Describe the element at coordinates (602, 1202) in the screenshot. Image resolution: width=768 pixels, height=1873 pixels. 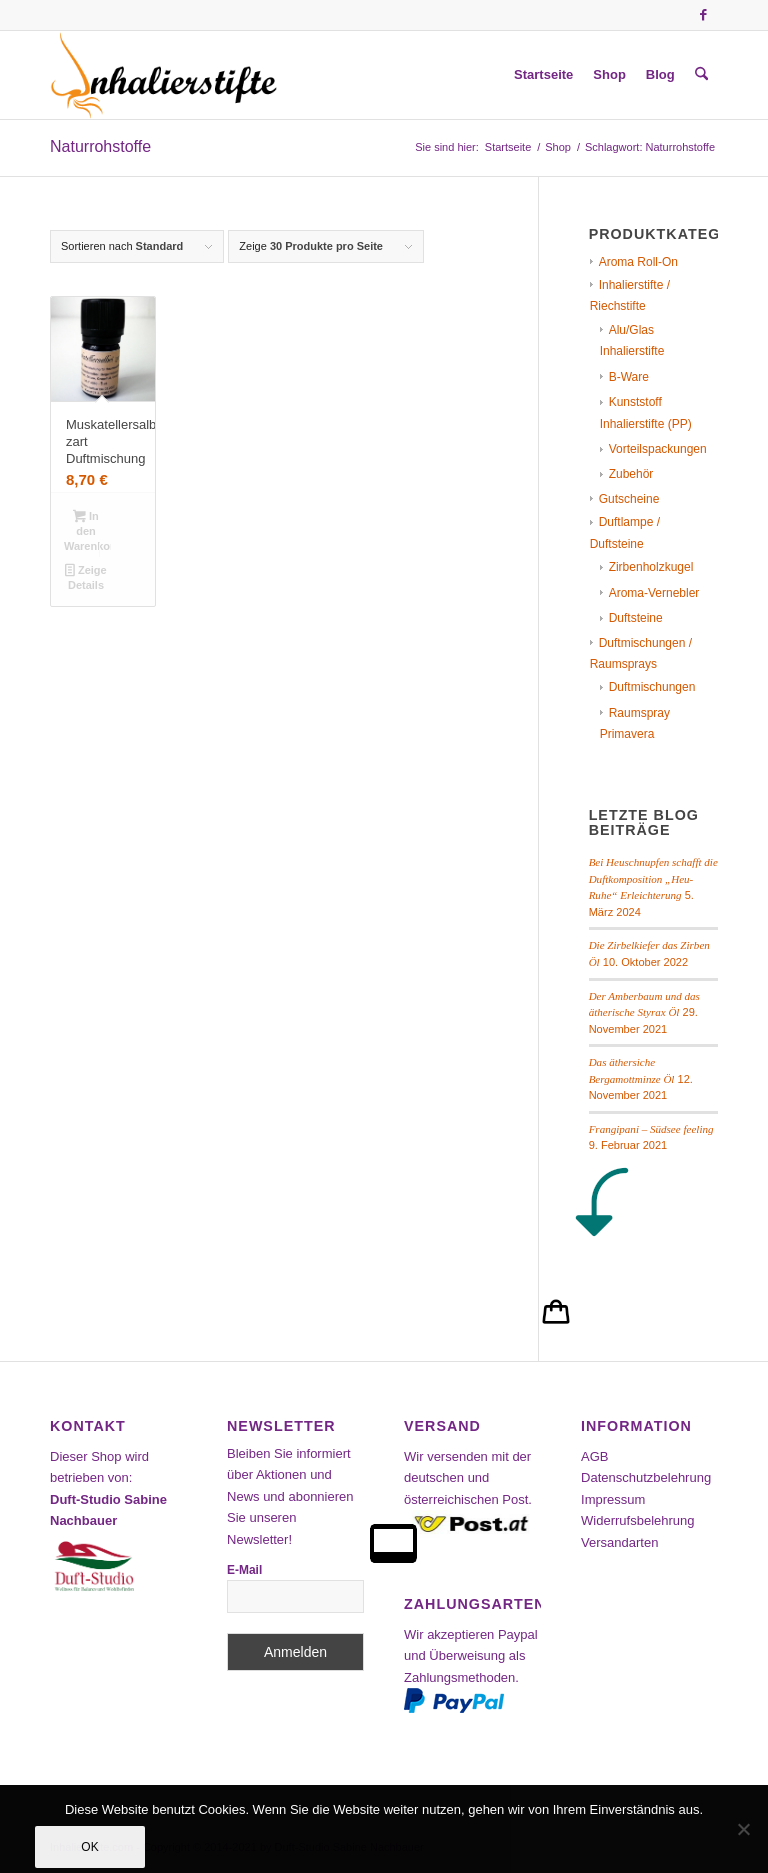
I see `go back and down in navigation` at that location.